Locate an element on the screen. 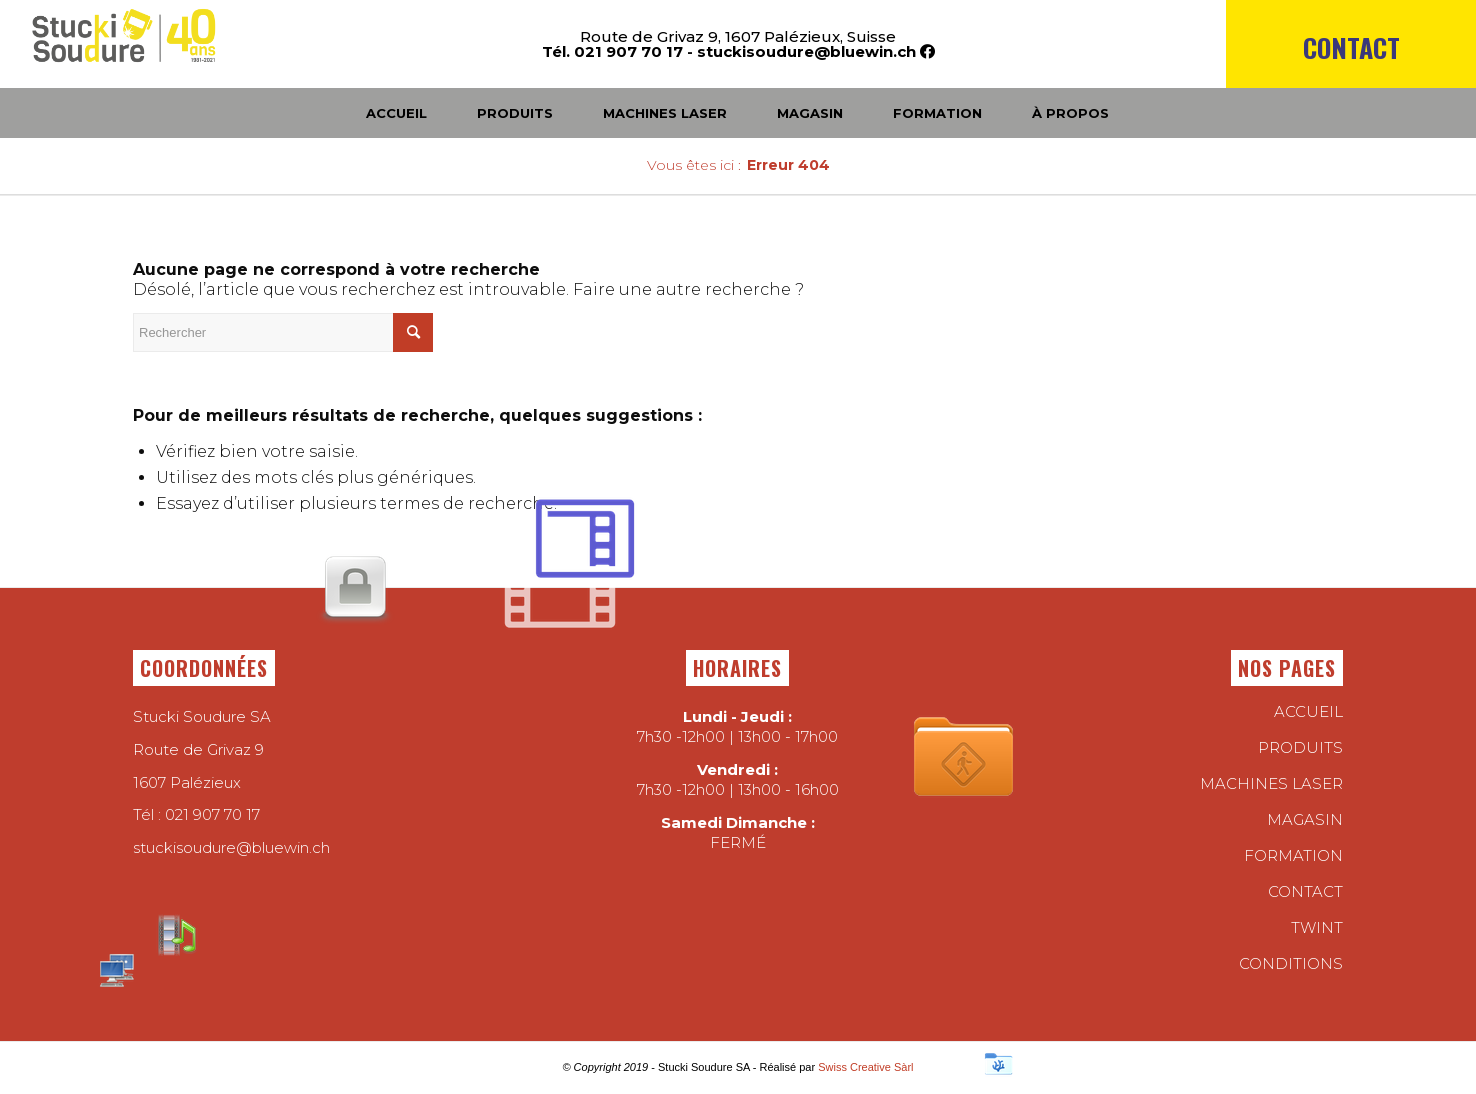 This screenshot has width=1476, height=1094. indicates a locked or read-only file is located at coordinates (356, 590).